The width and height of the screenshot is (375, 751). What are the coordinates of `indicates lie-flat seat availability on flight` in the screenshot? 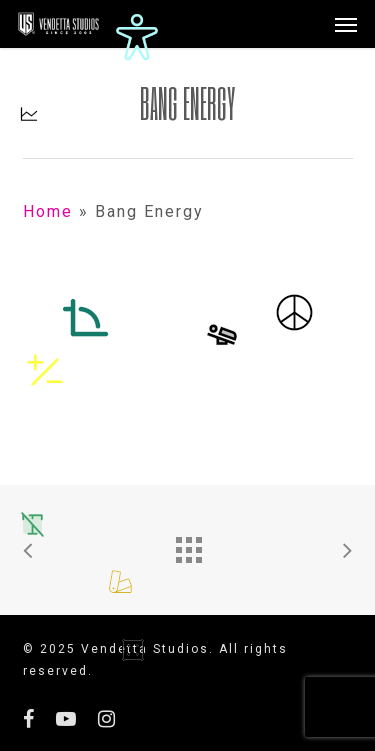 It's located at (222, 335).